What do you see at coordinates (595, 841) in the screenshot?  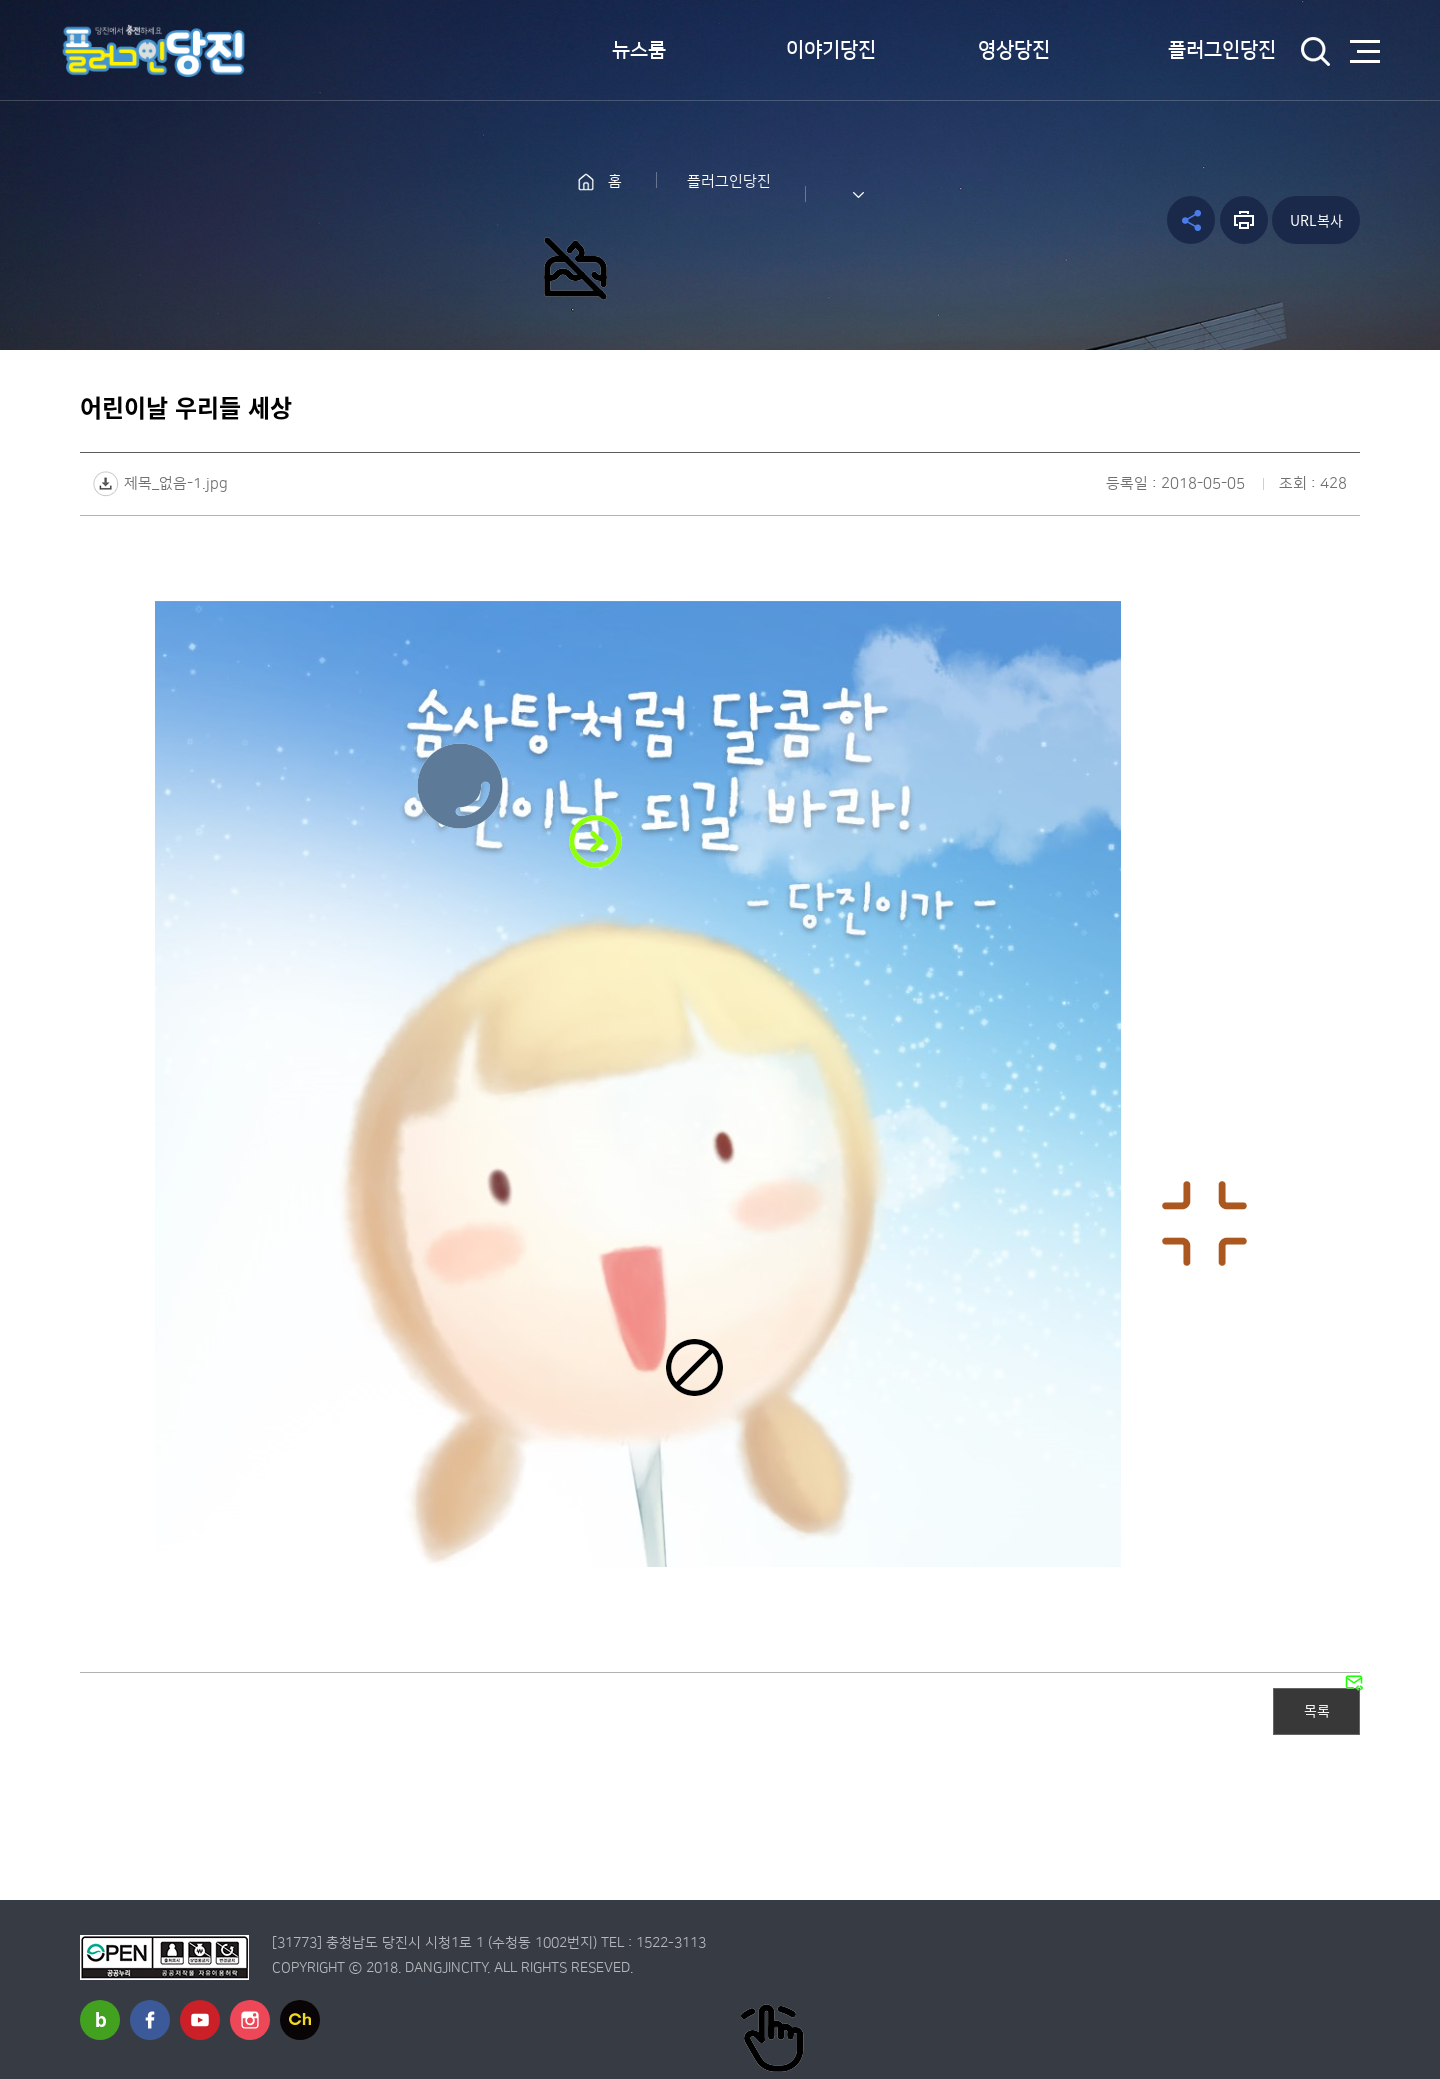 I see `go to next item or step` at bounding box center [595, 841].